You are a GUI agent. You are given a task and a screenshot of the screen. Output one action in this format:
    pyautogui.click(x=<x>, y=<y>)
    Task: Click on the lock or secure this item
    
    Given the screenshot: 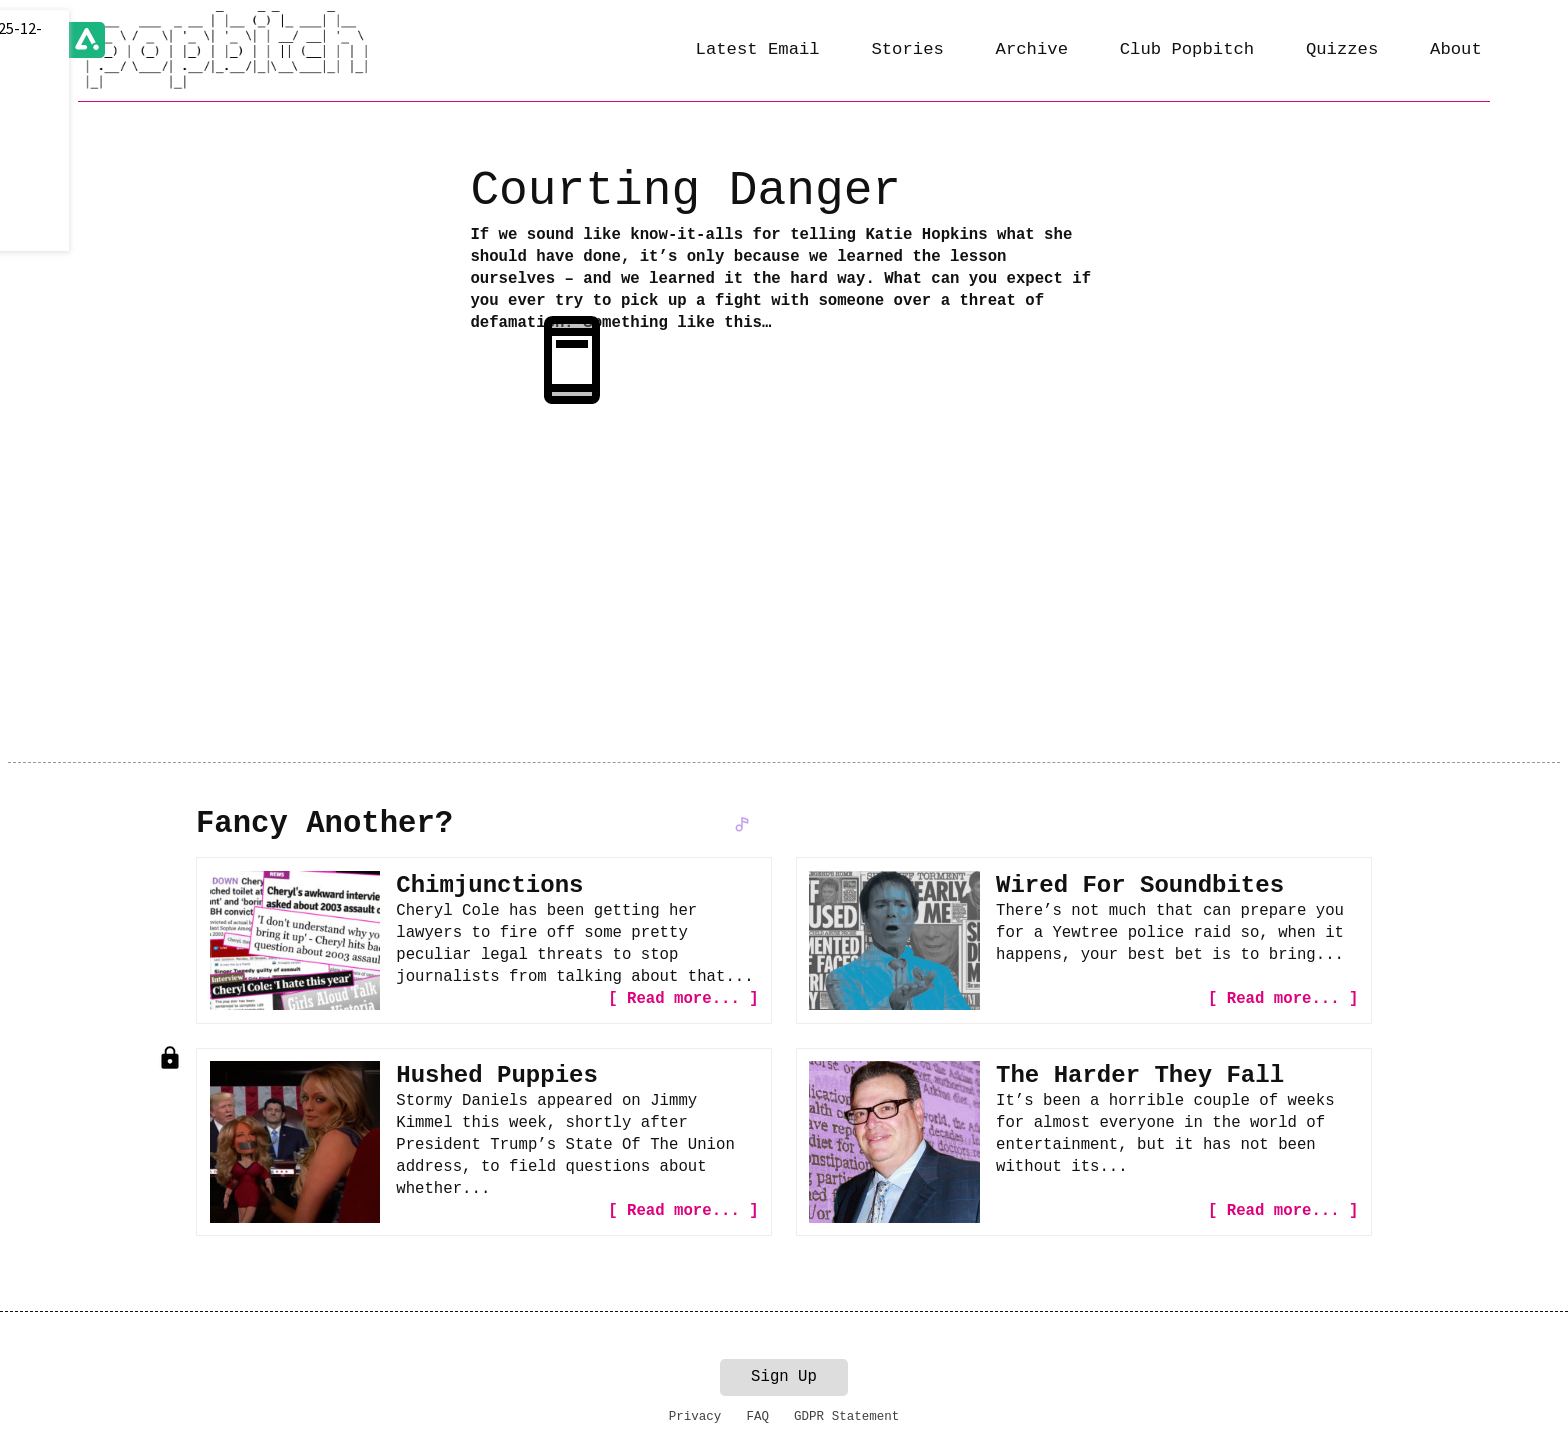 What is the action you would take?
    pyautogui.click(x=170, y=1058)
    